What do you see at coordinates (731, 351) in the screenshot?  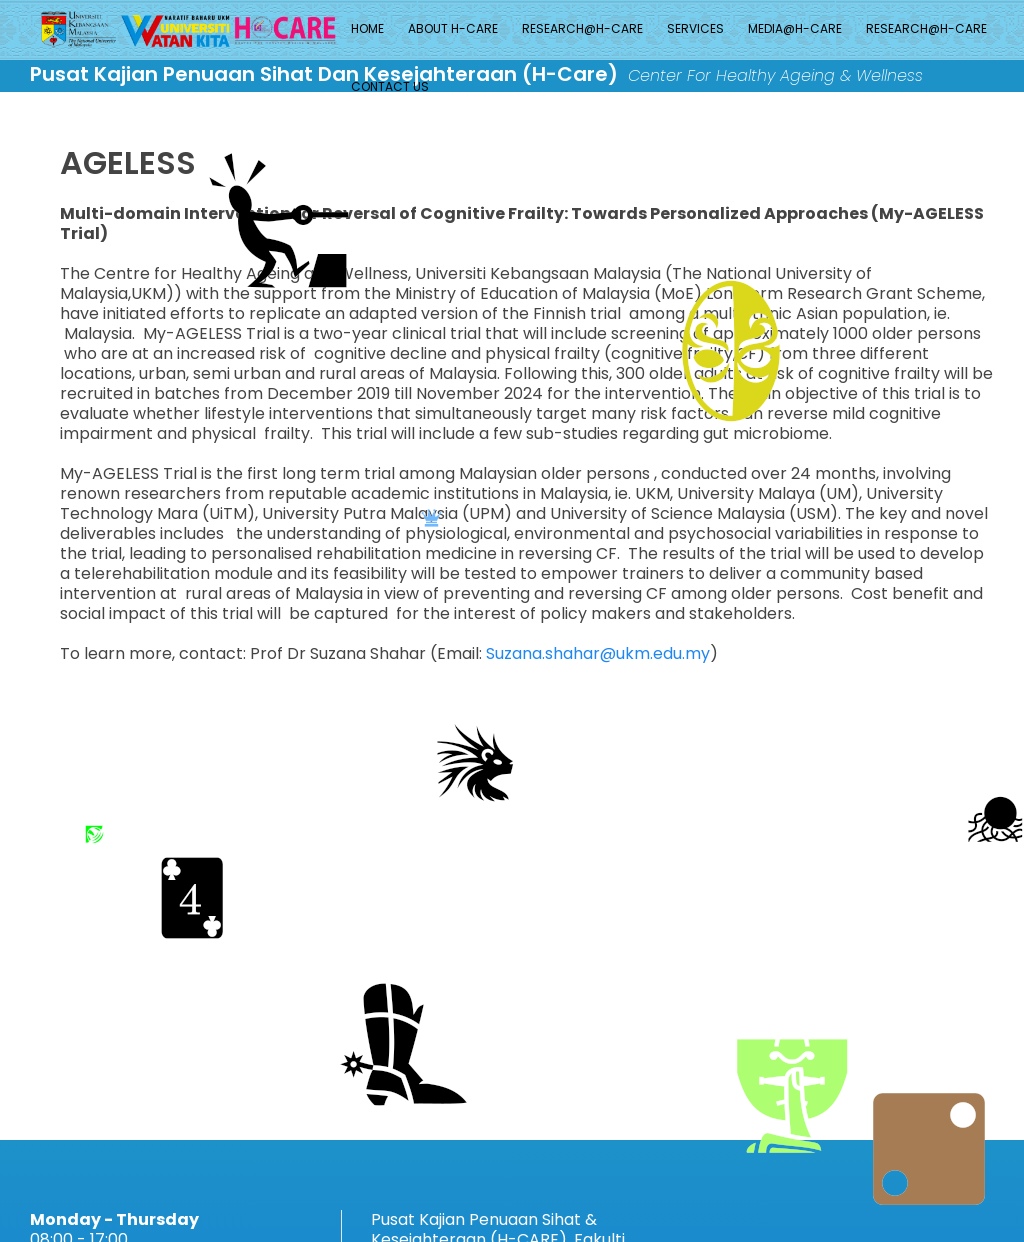 I see `select a mask or disguise item in gameplay` at bounding box center [731, 351].